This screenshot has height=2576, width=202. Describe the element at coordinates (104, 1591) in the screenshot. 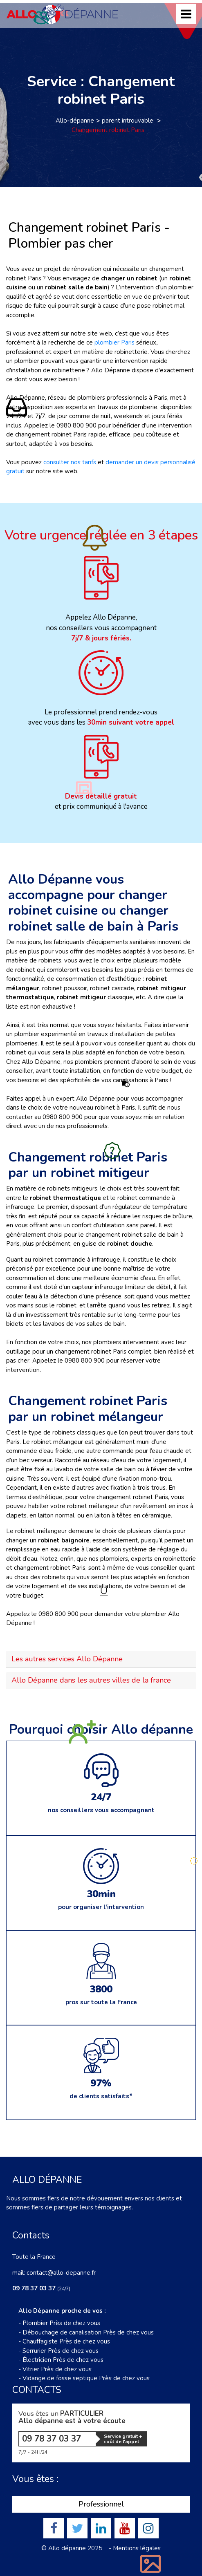

I see `apply underline formatting to selected text` at that location.